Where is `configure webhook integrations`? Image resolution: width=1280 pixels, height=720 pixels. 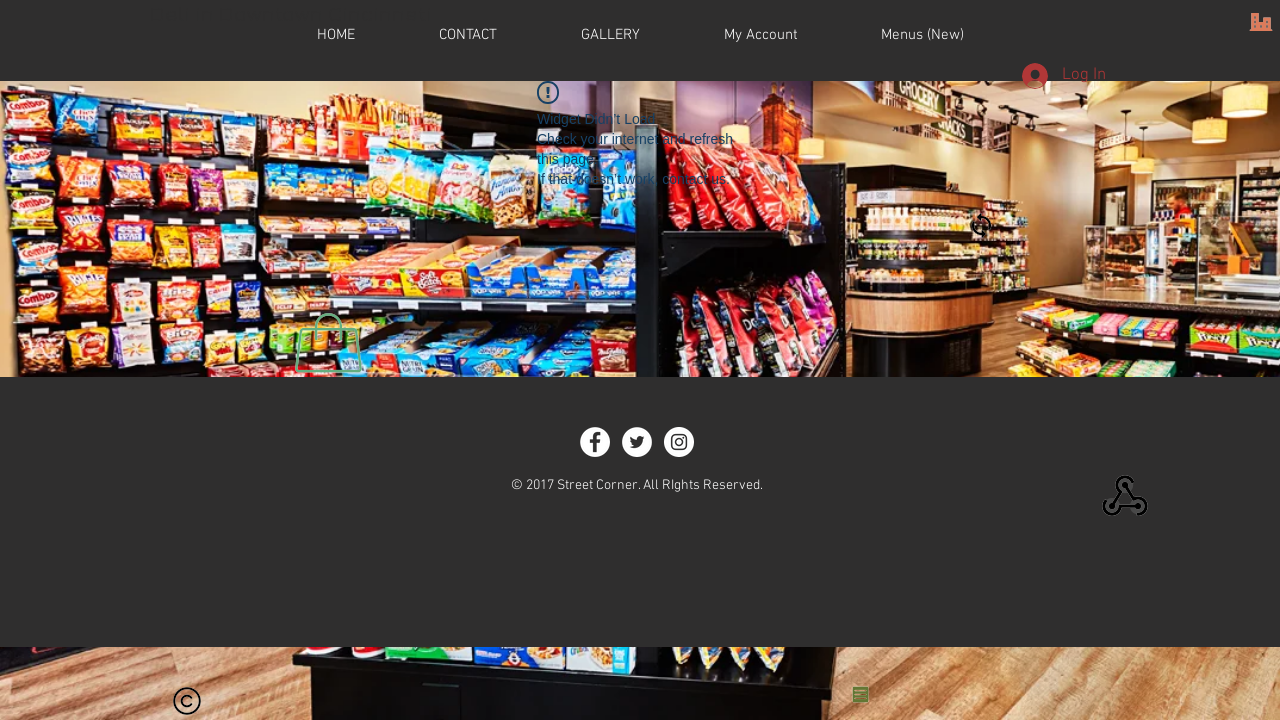 configure webhook integrations is located at coordinates (1125, 498).